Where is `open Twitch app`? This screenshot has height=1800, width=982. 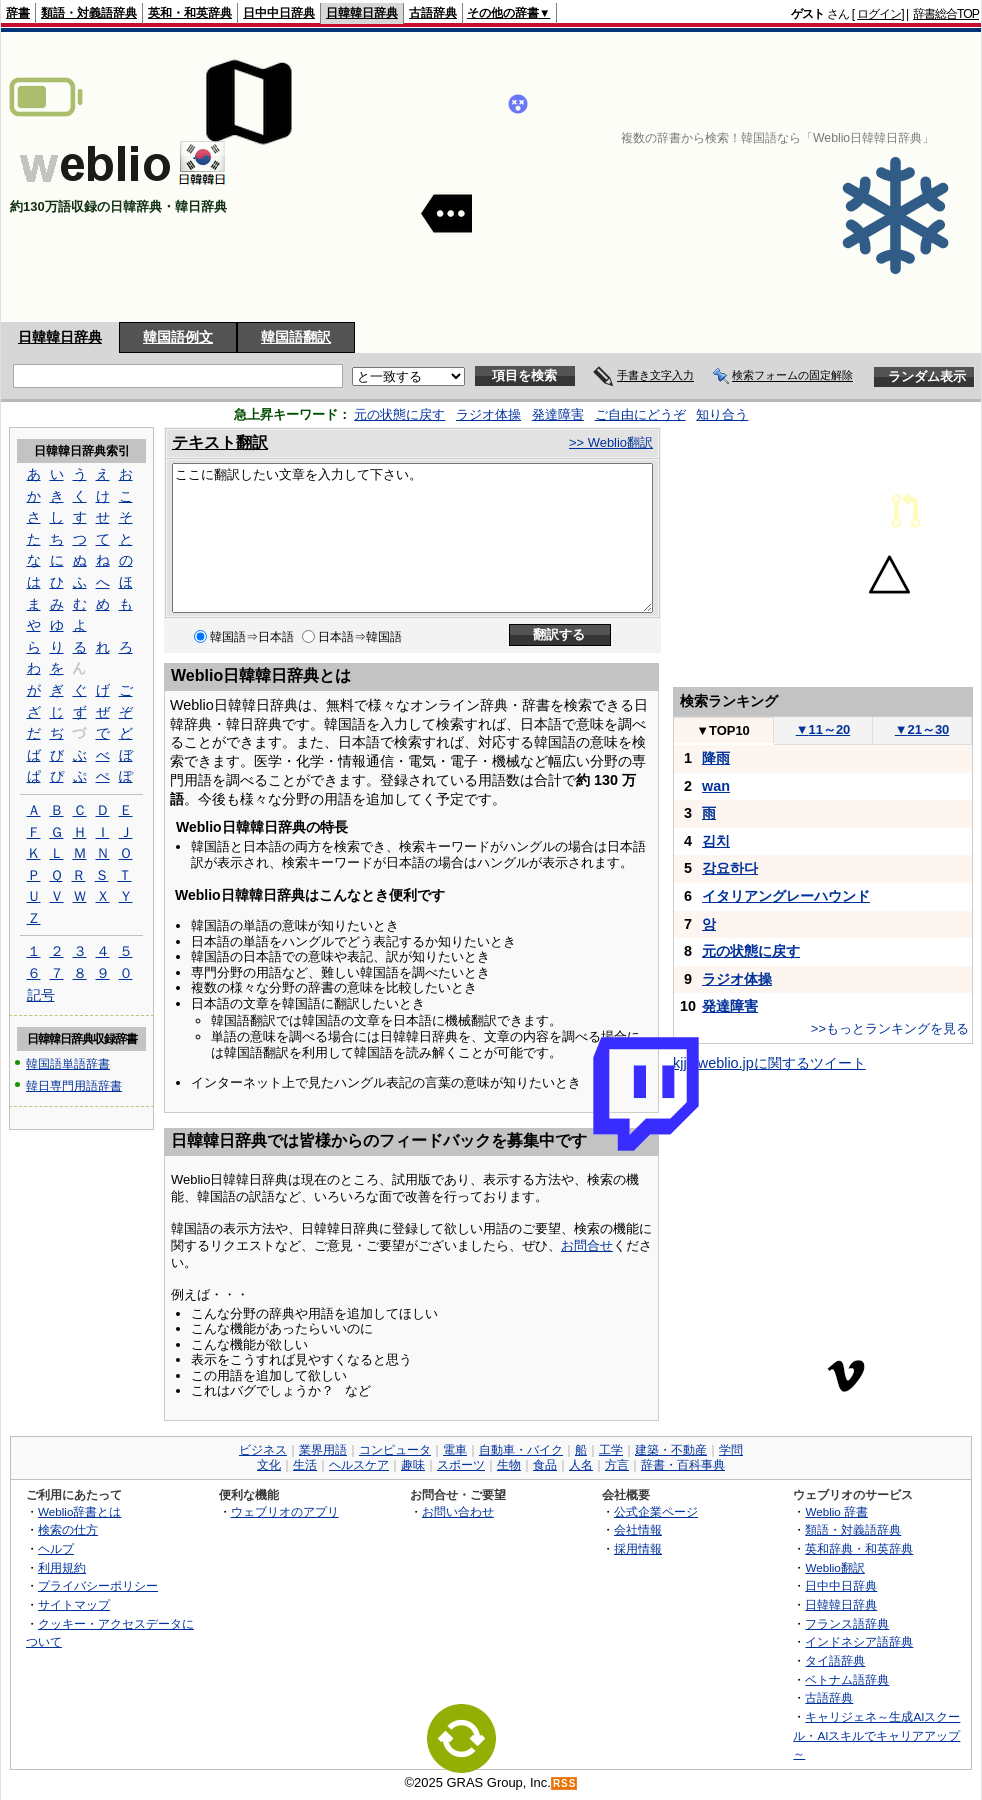
open Twitch app is located at coordinates (646, 1094).